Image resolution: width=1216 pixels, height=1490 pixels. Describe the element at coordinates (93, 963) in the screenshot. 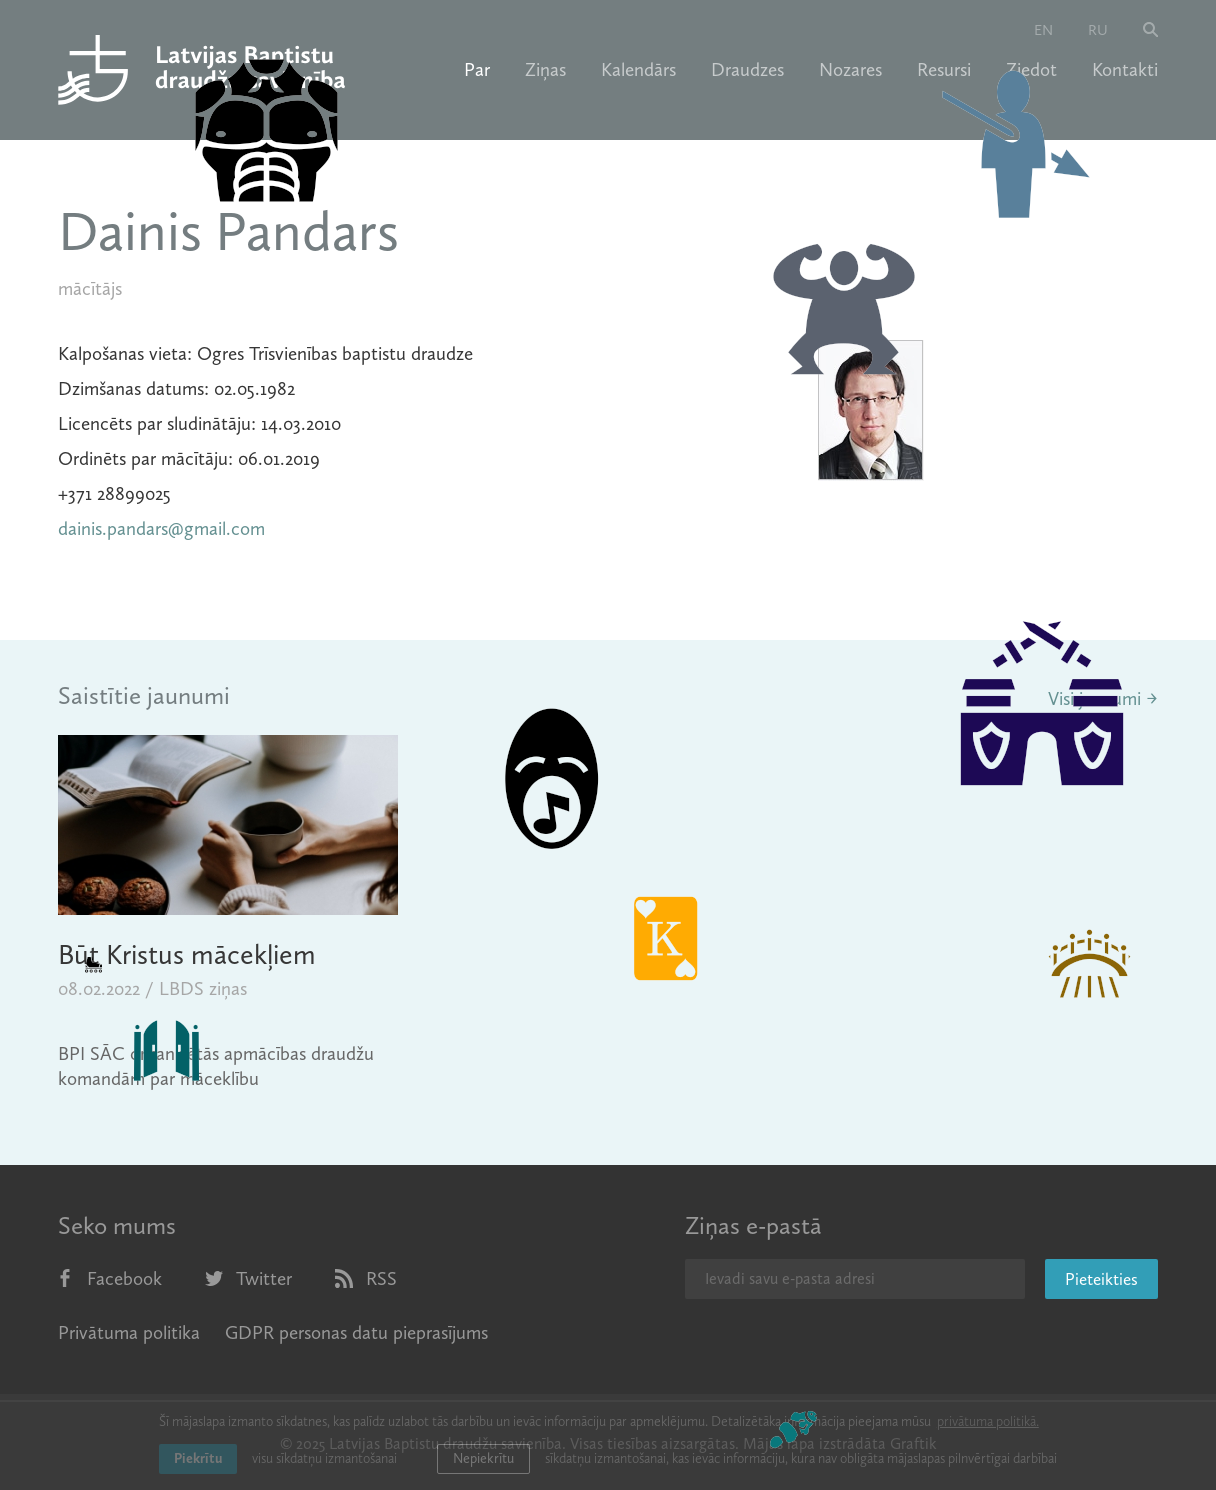

I see `access roller skating or skating-related activities` at that location.